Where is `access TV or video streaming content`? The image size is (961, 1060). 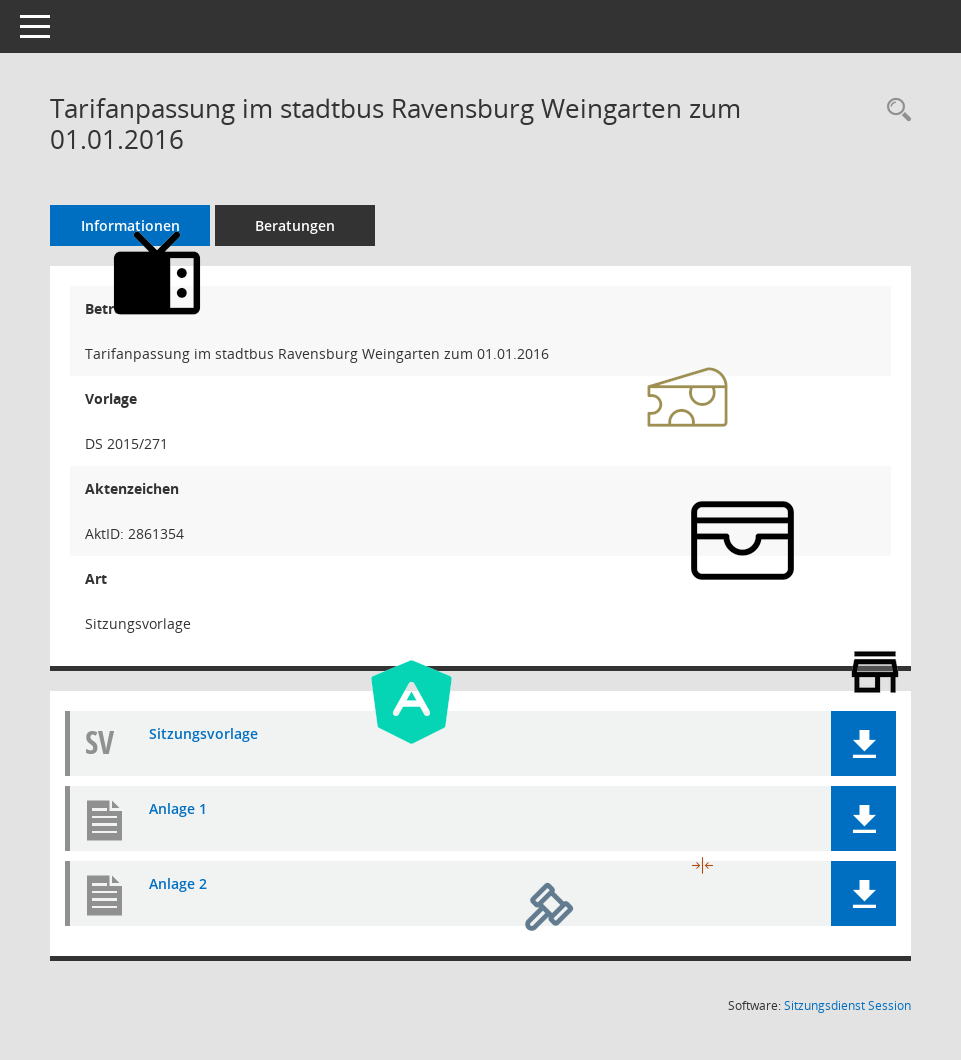
access TV or video streaming content is located at coordinates (157, 278).